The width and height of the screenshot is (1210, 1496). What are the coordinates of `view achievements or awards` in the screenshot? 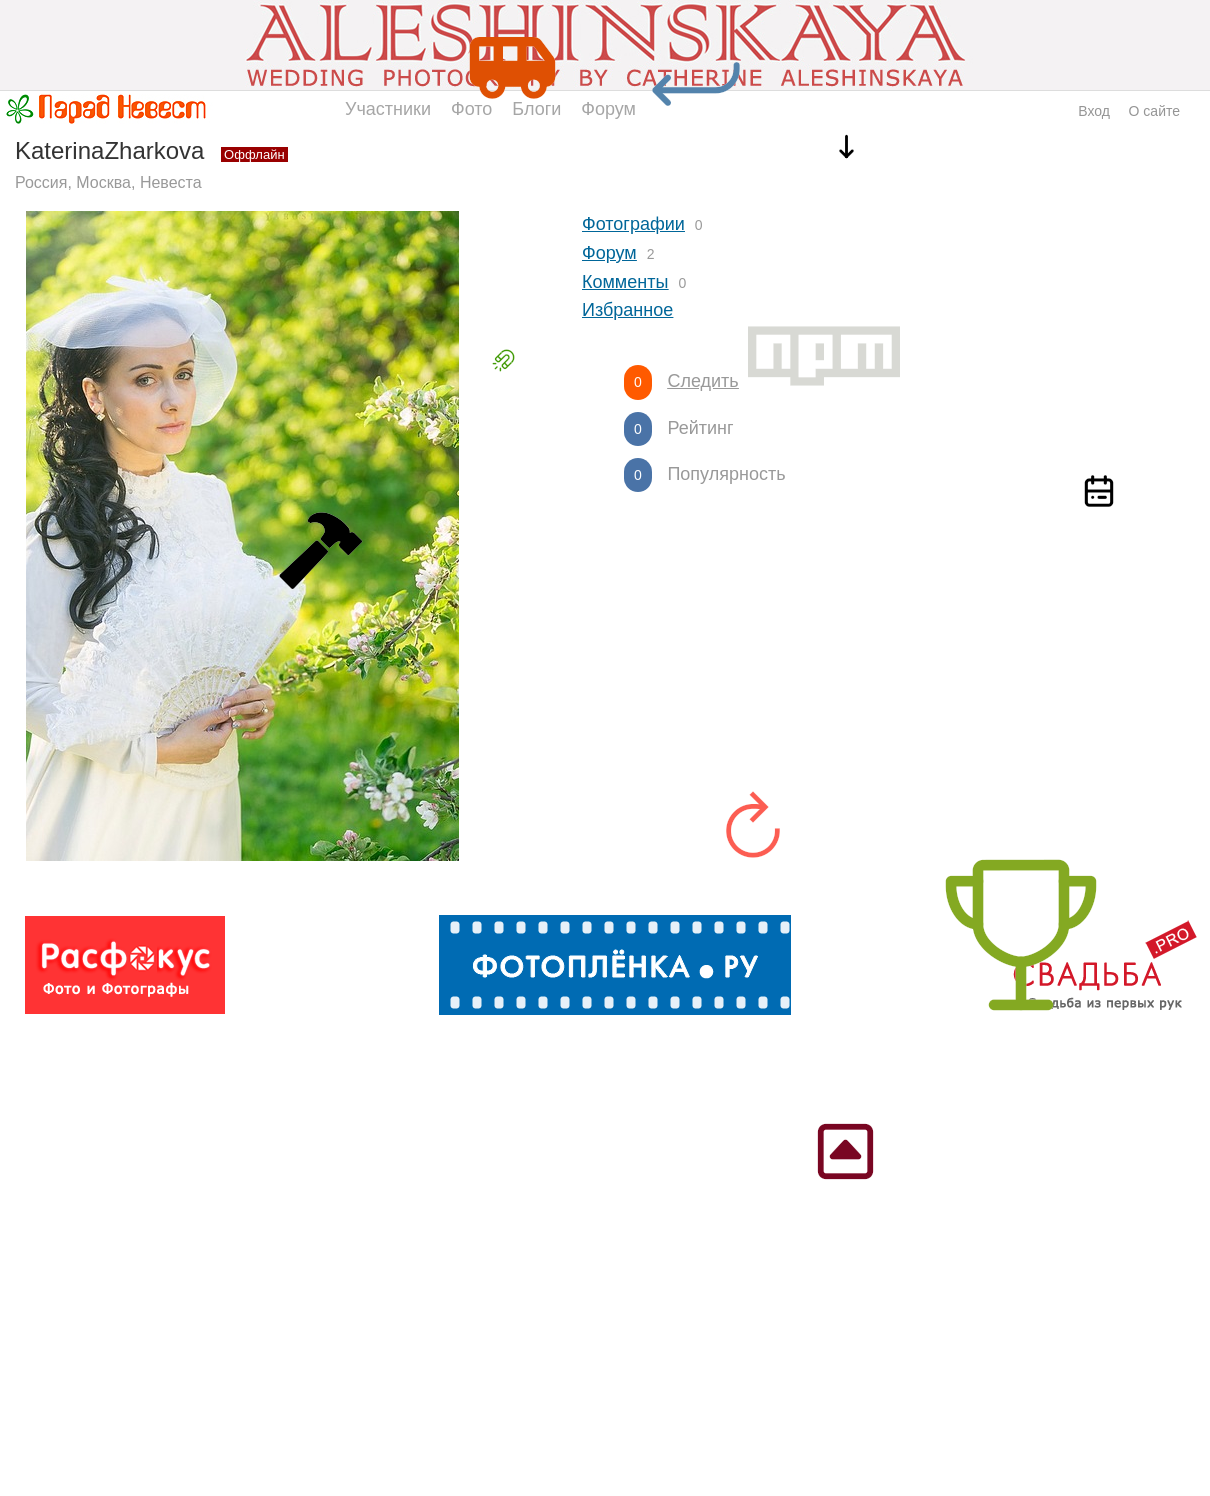 It's located at (1021, 935).